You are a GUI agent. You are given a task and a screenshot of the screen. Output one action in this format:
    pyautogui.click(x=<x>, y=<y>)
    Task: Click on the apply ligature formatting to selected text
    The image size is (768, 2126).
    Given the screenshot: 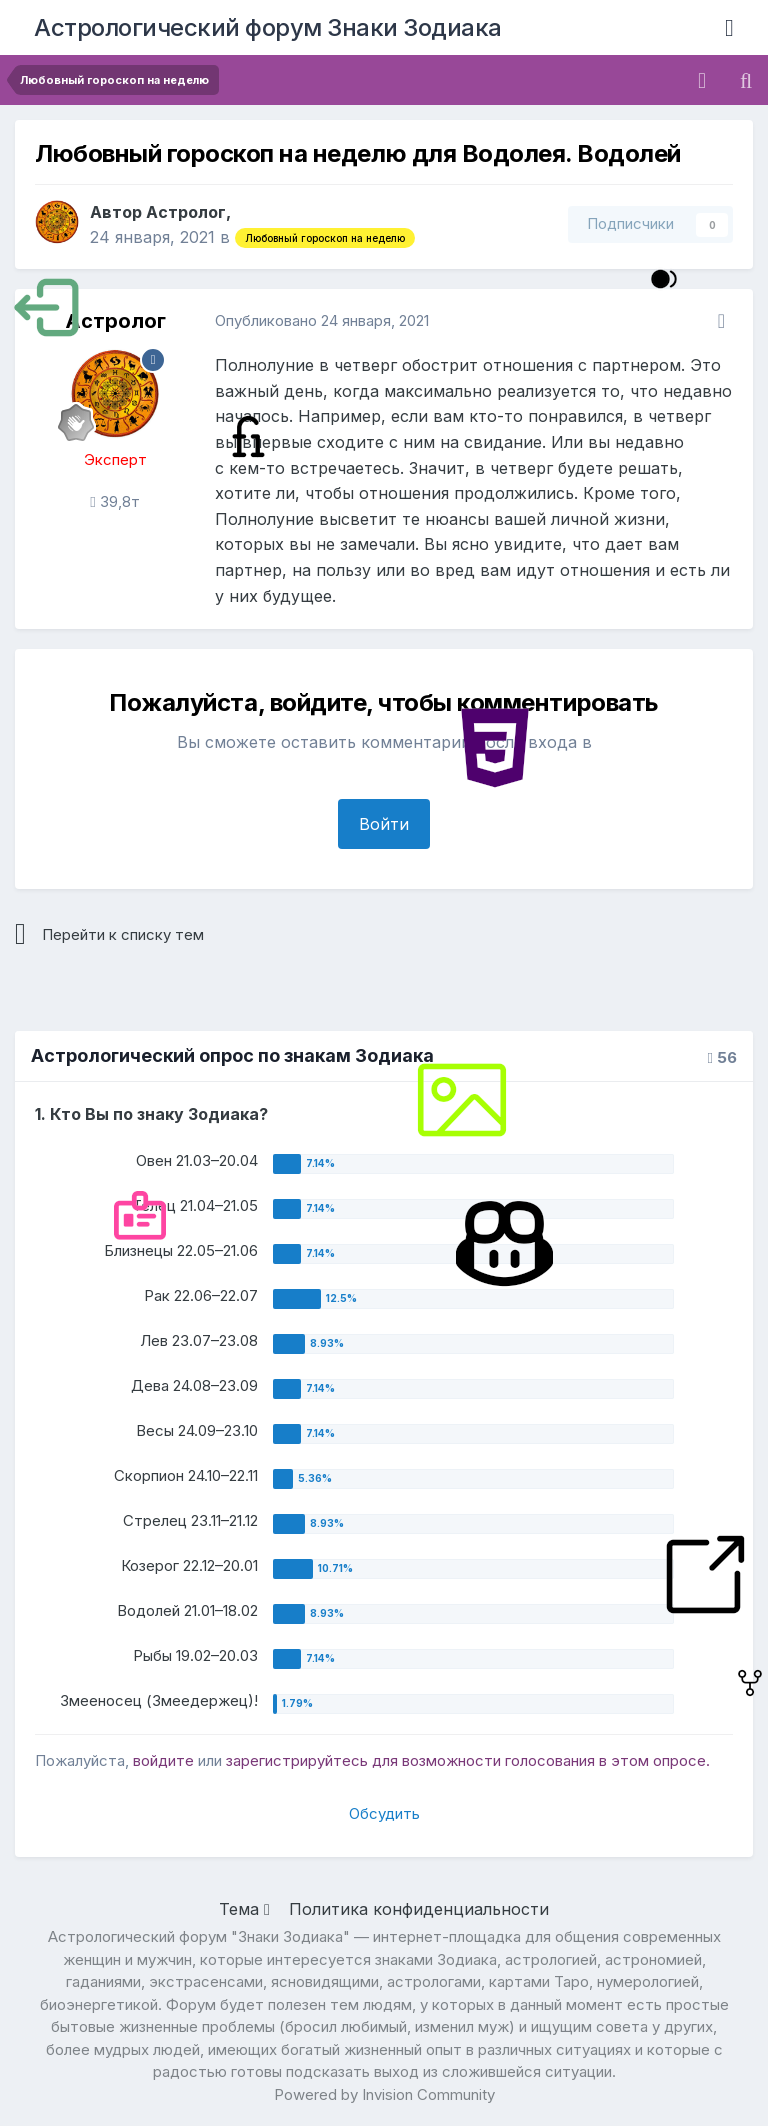 What is the action you would take?
    pyautogui.click(x=248, y=436)
    